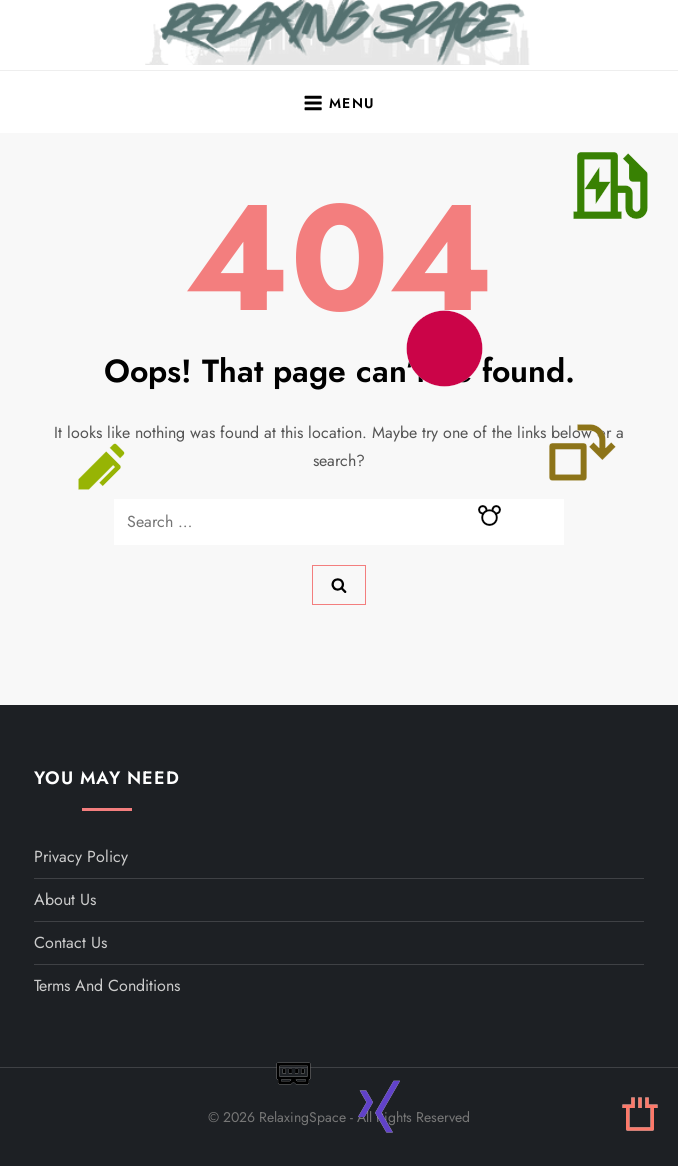  Describe the element at coordinates (376, 1104) in the screenshot. I see `link to Xing professional network profile` at that location.